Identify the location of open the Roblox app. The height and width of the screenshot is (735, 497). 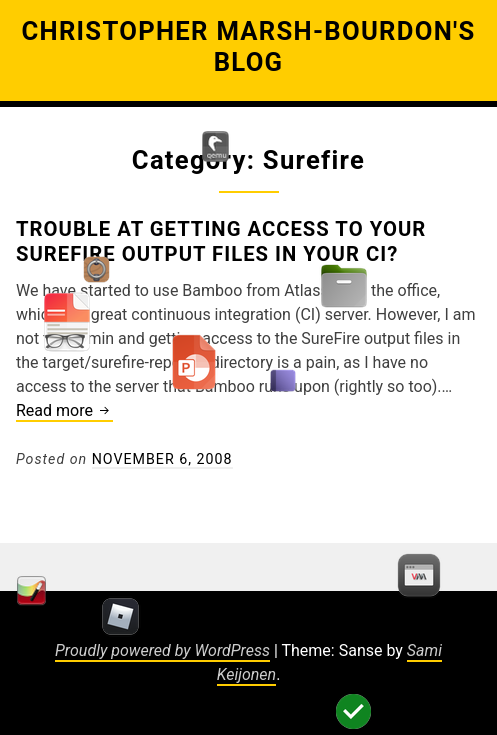
(120, 616).